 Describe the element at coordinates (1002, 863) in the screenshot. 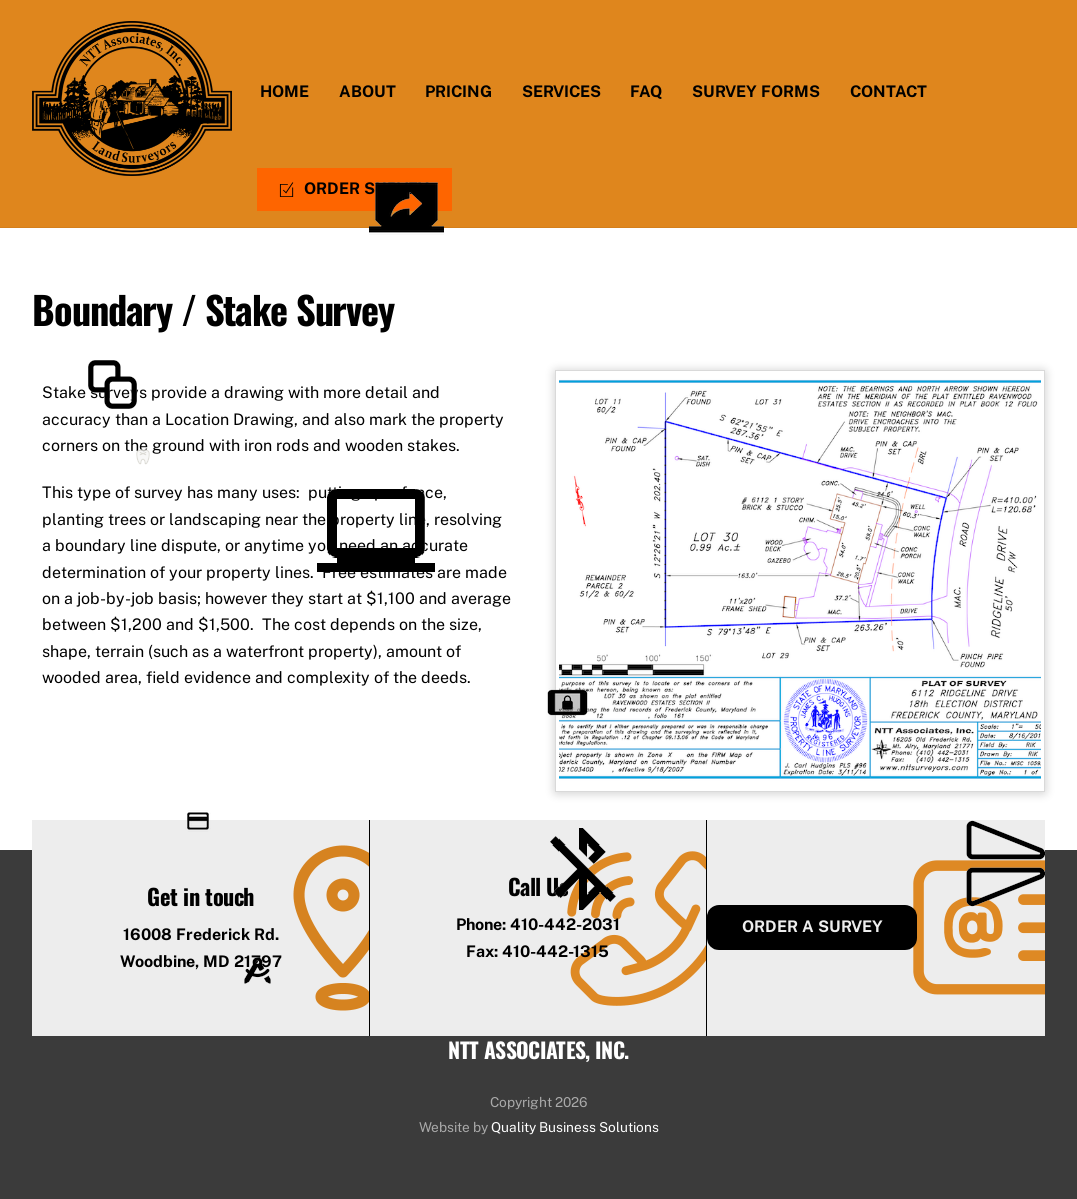

I see `flip image vertically` at that location.